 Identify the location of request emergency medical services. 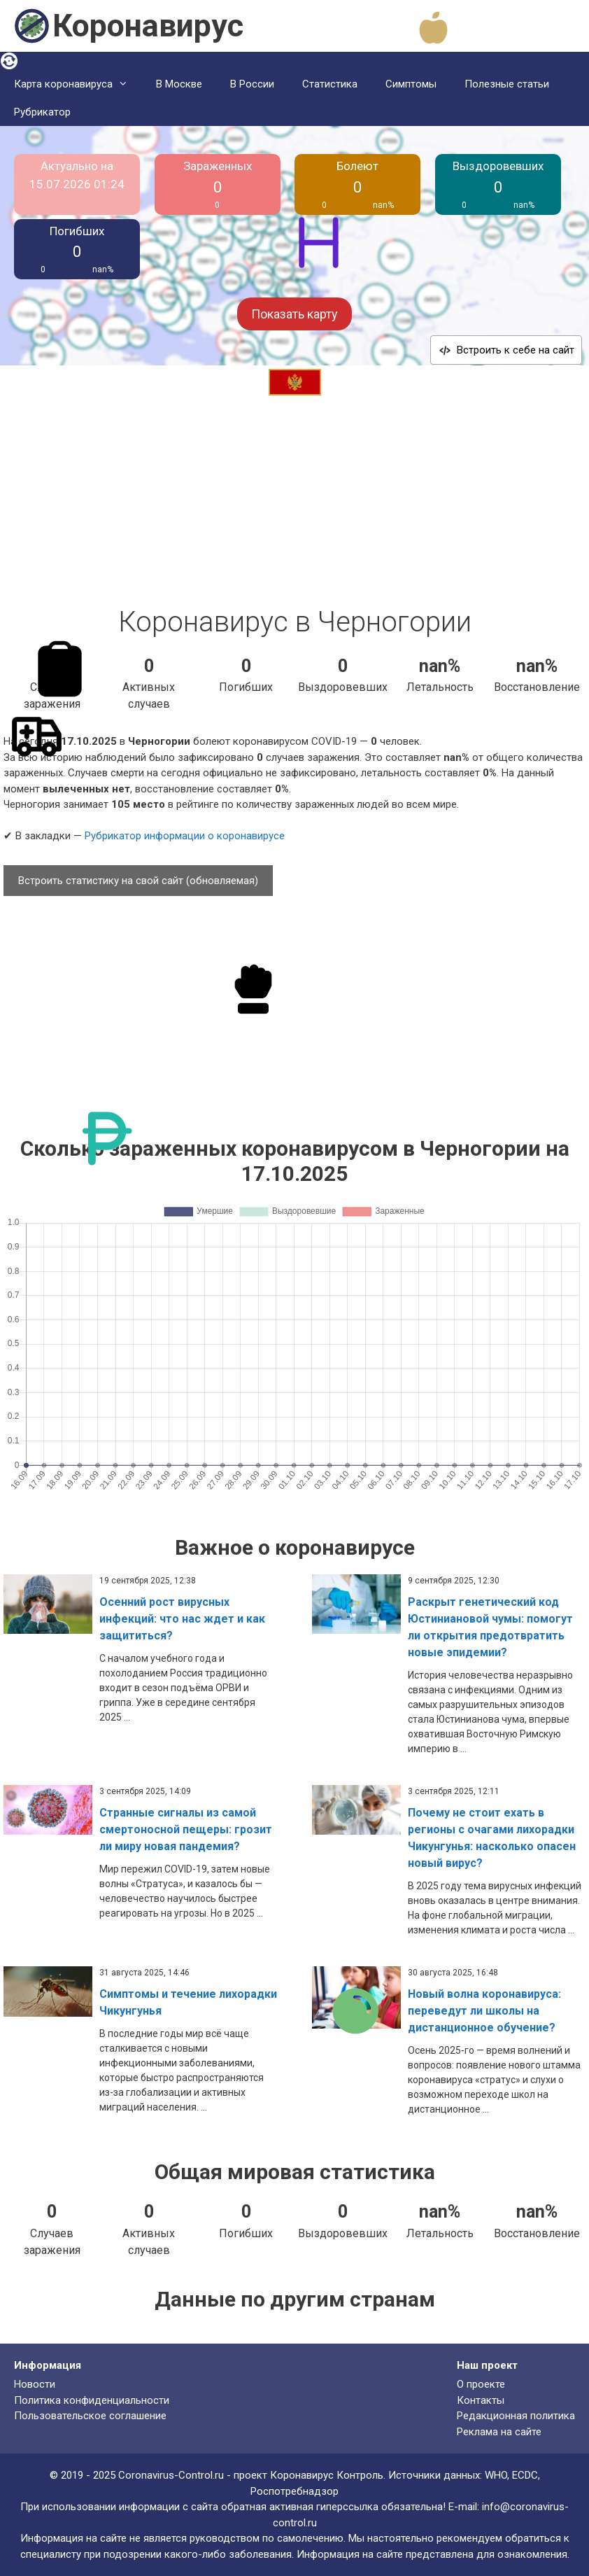
(36, 736).